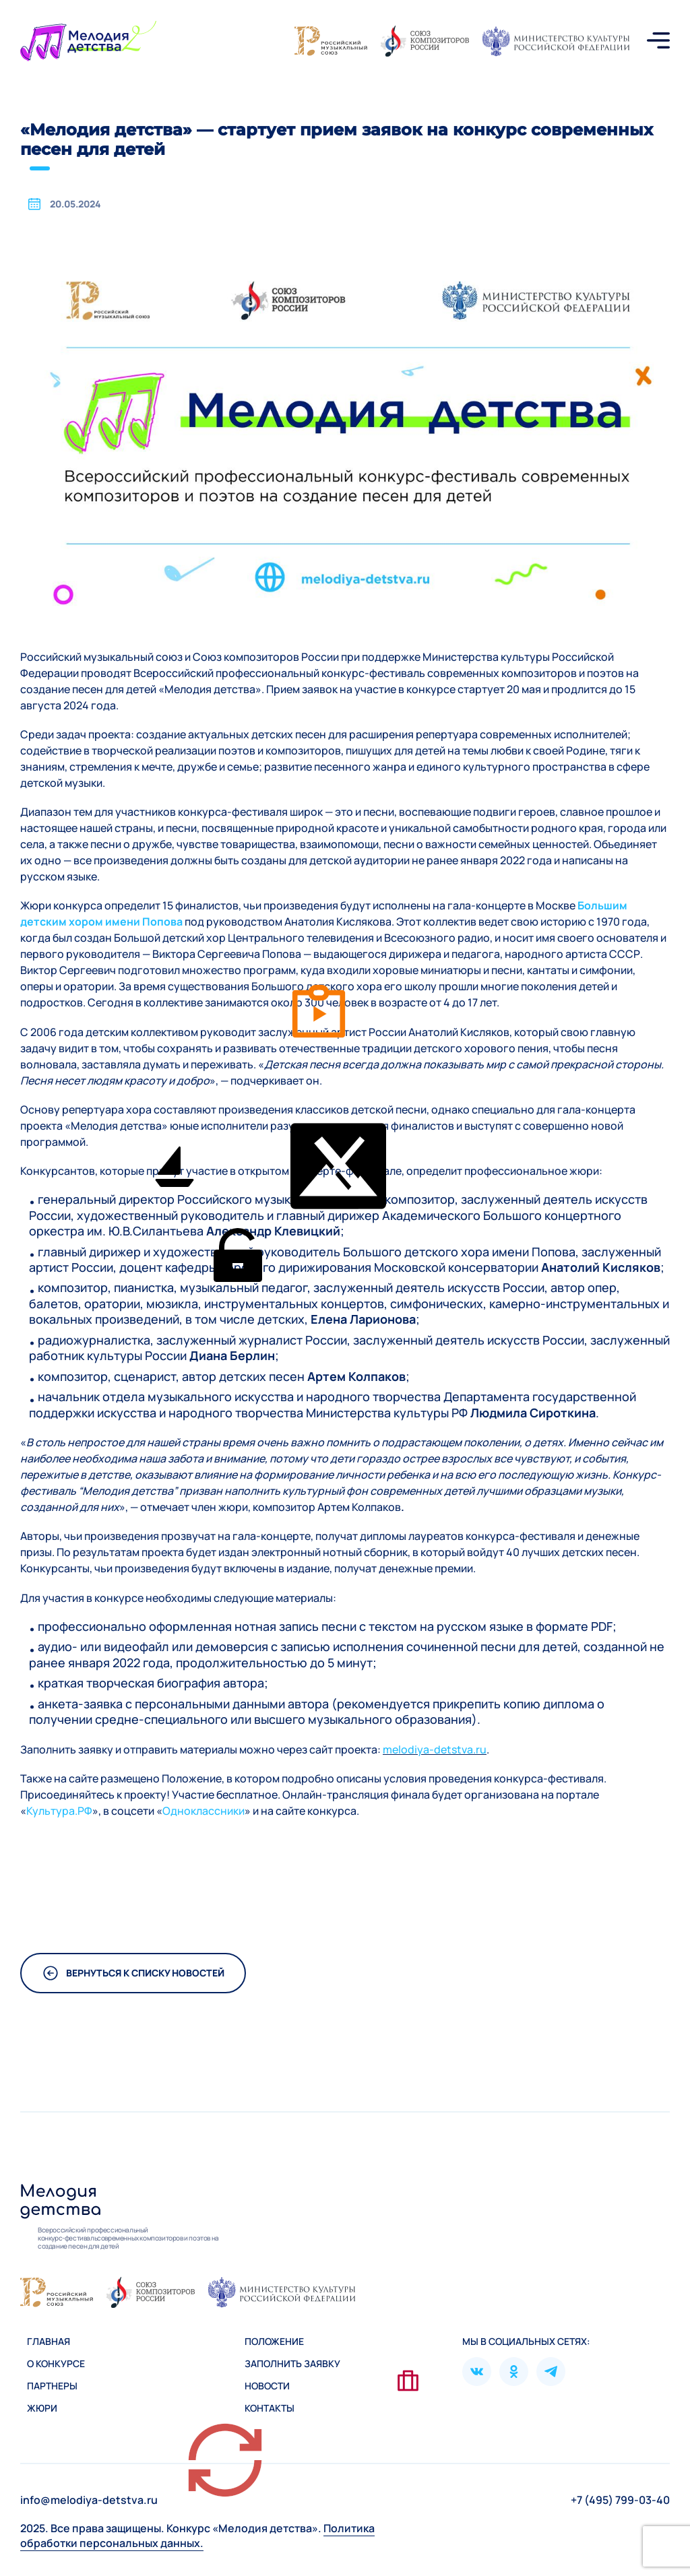 The image size is (690, 2576). I want to click on access work or business documents, so click(408, 2381).